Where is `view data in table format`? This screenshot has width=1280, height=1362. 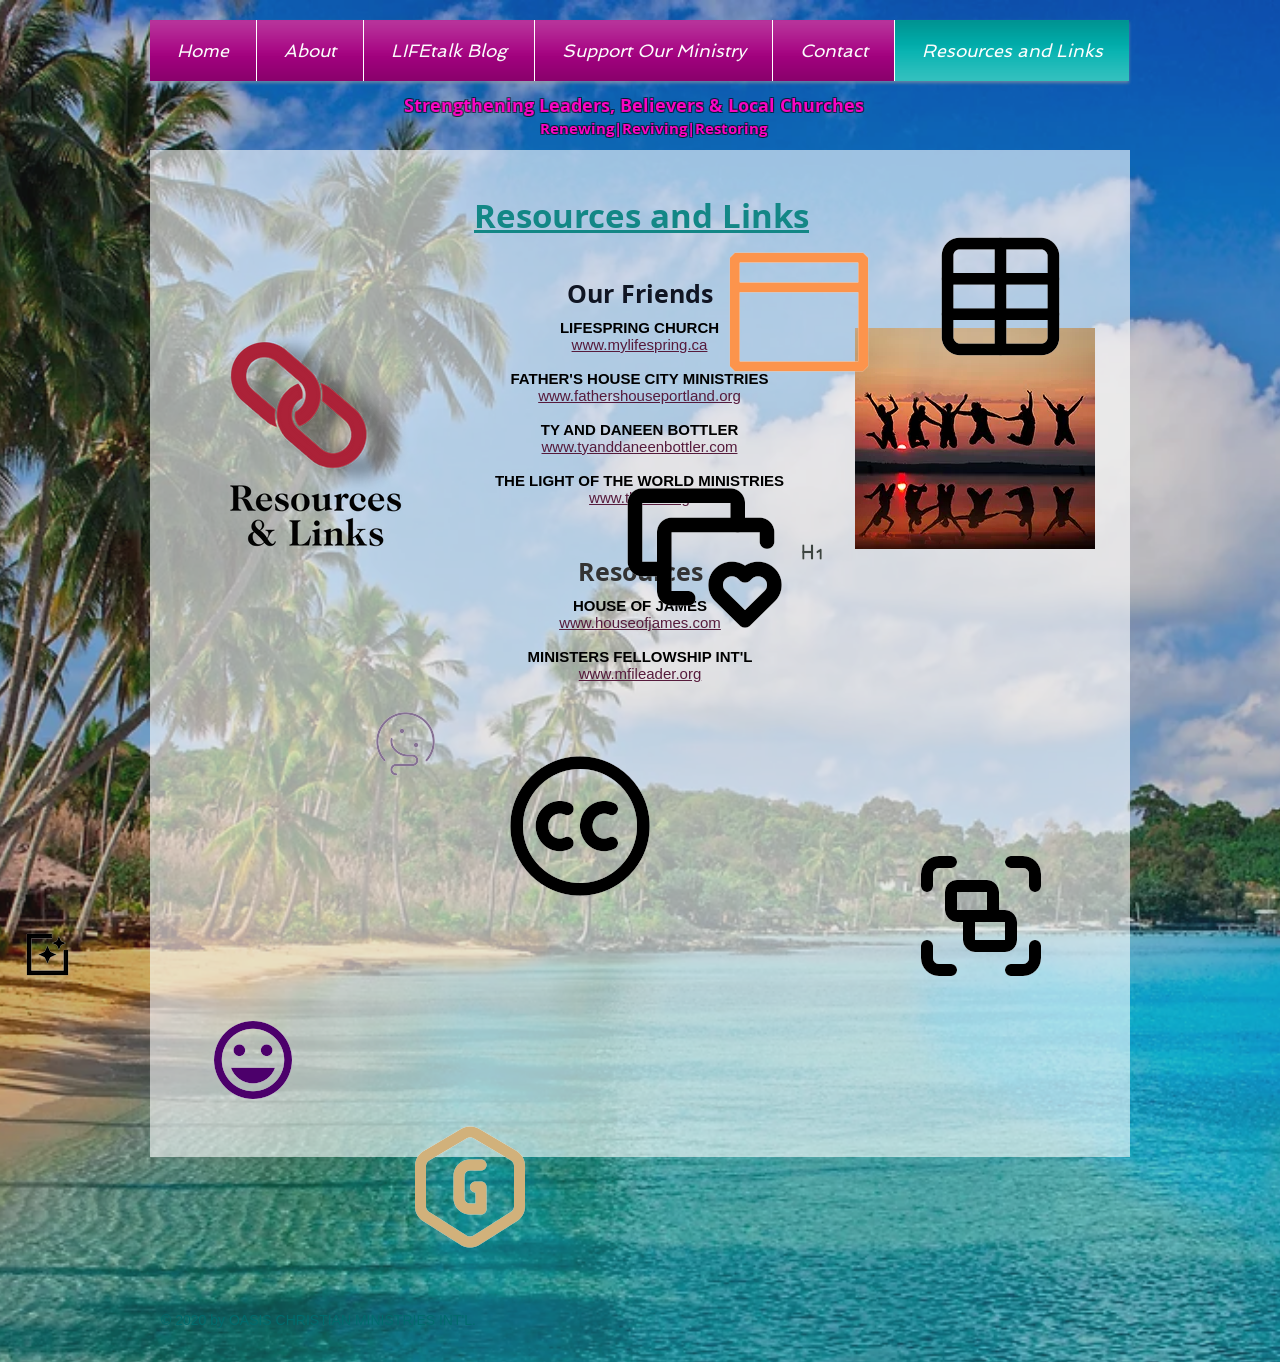
view data in table format is located at coordinates (1000, 296).